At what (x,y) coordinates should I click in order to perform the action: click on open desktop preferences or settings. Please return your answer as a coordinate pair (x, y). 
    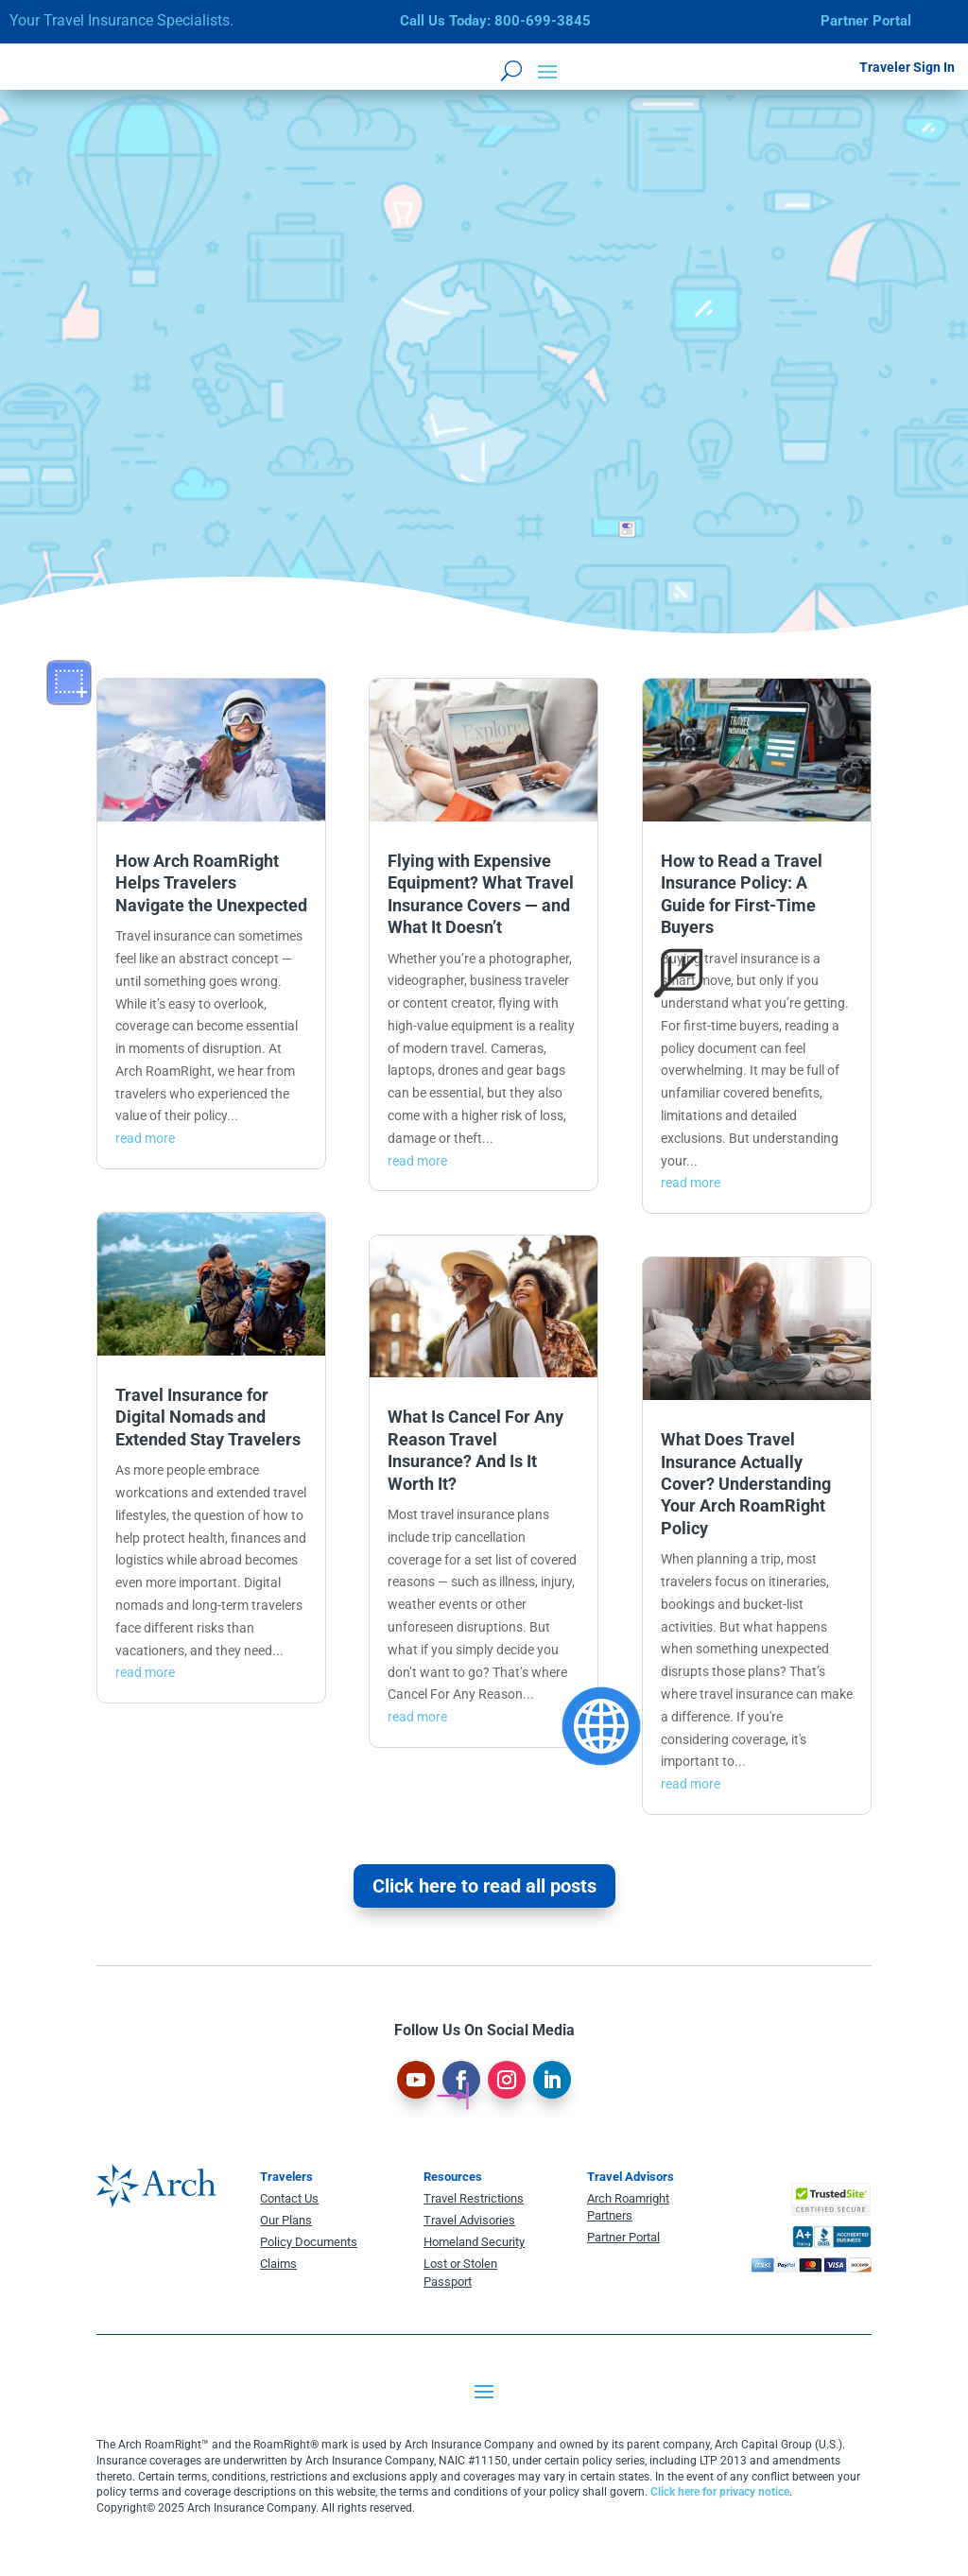
    Looking at the image, I should click on (627, 528).